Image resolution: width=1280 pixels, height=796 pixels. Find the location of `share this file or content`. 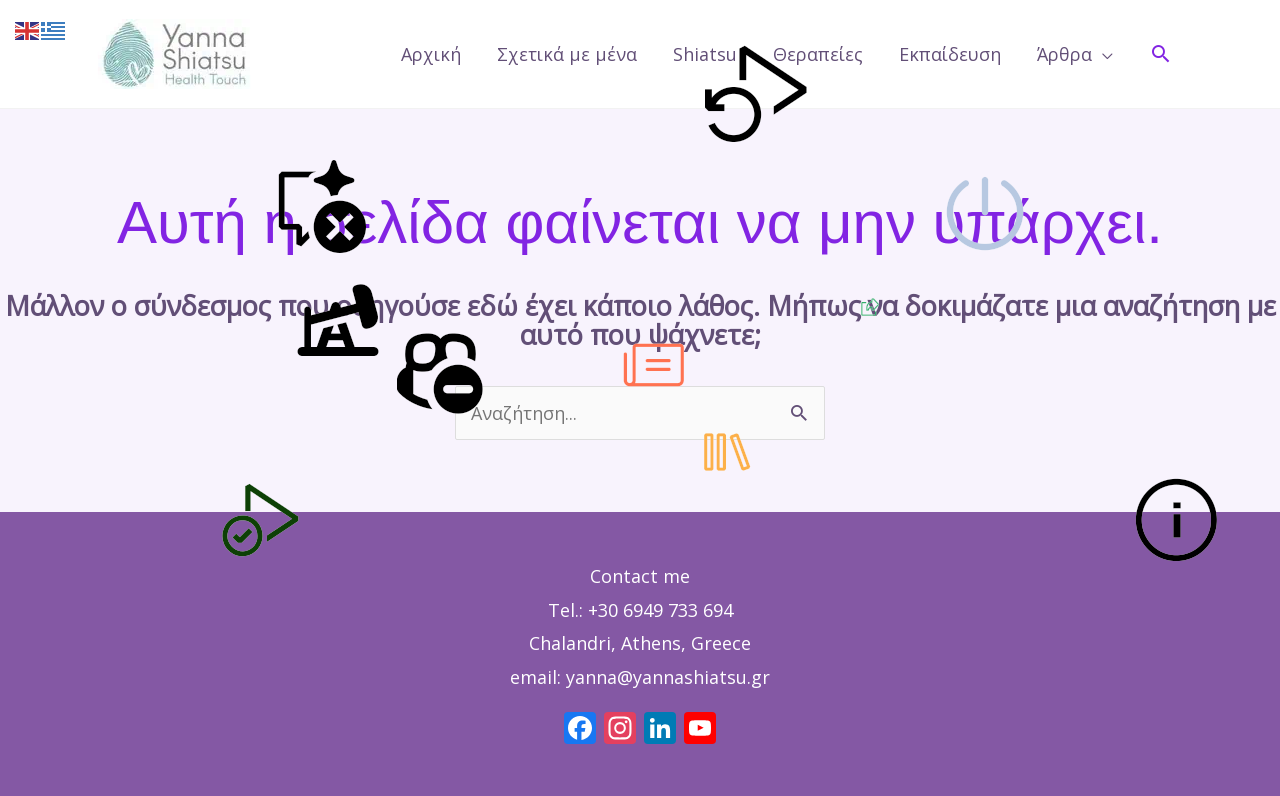

share this file or content is located at coordinates (870, 307).